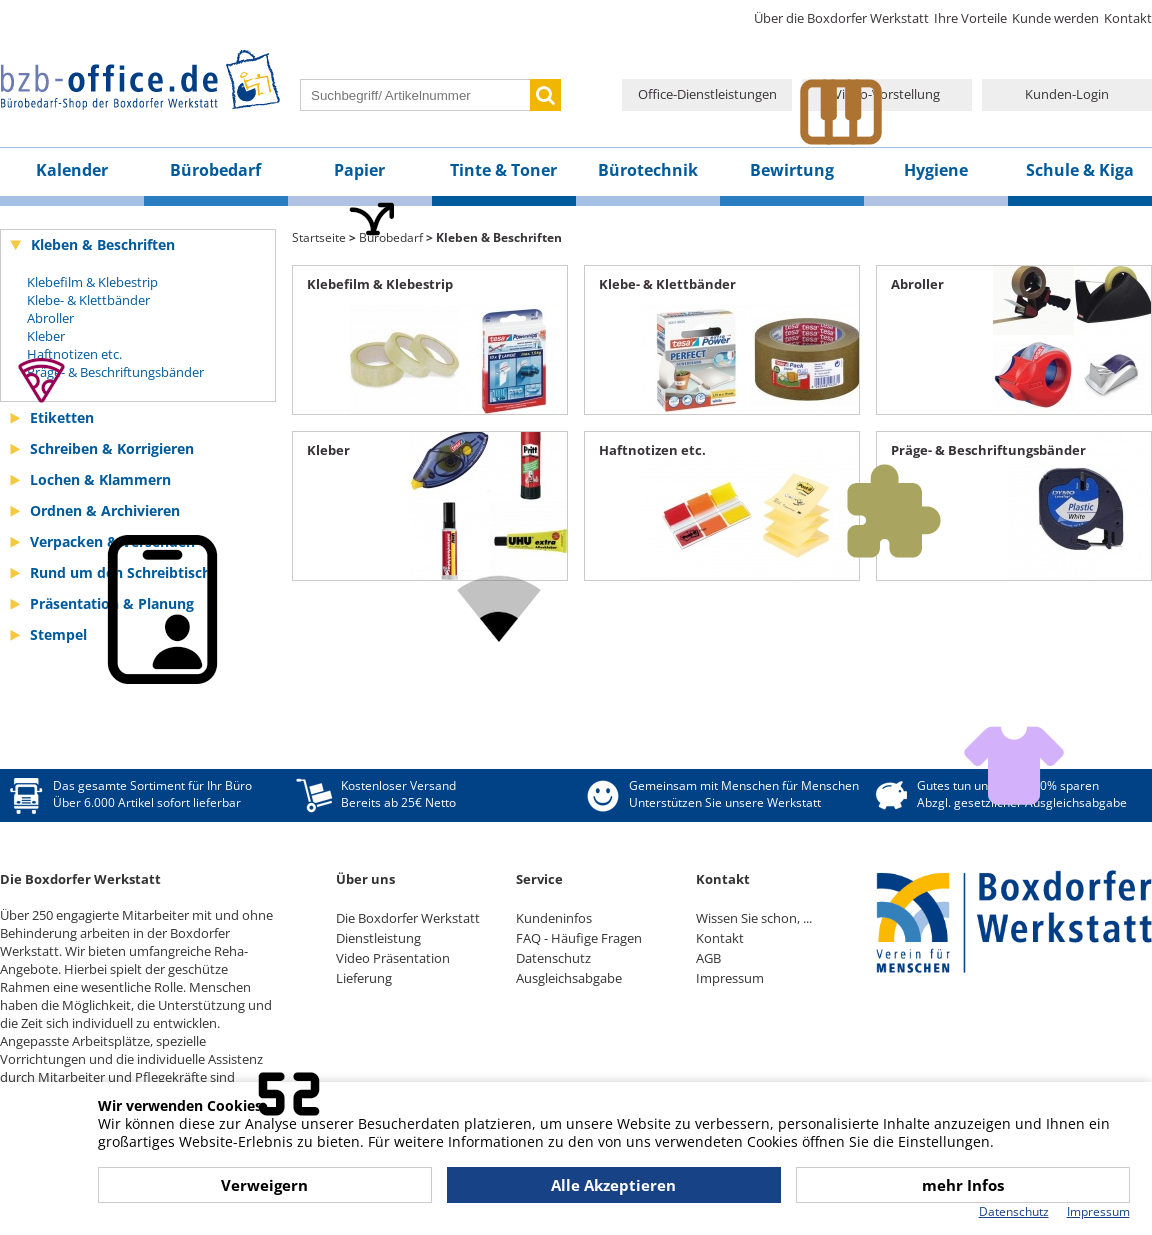  Describe the element at coordinates (894, 511) in the screenshot. I see `access plugins or extensions` at that location.